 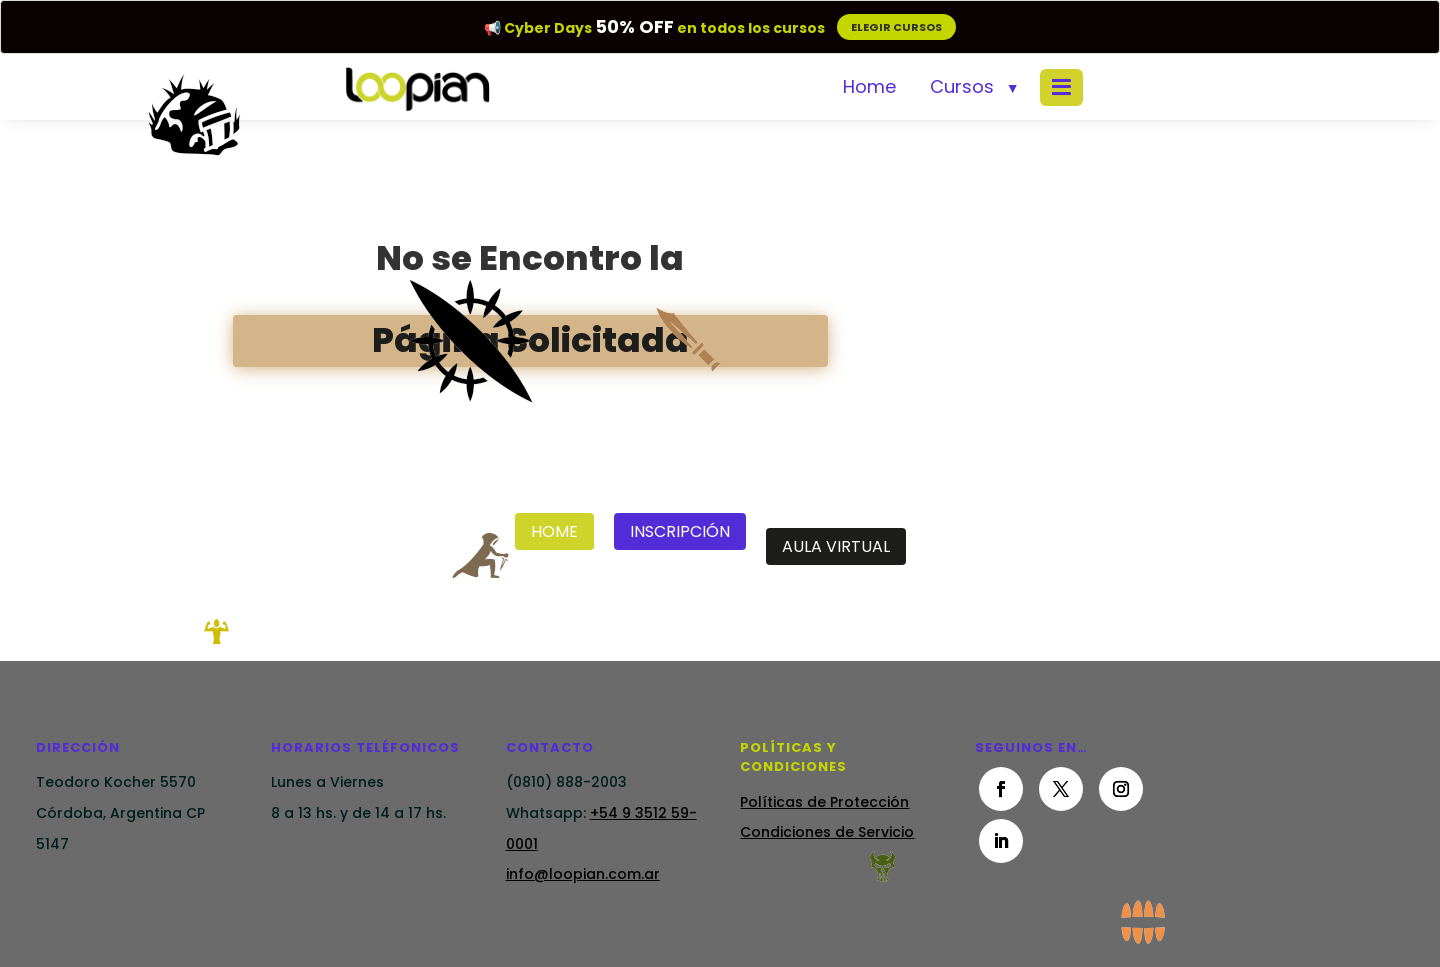 I want to click on indicates strength or power attribute, so click(x=216, y=631).